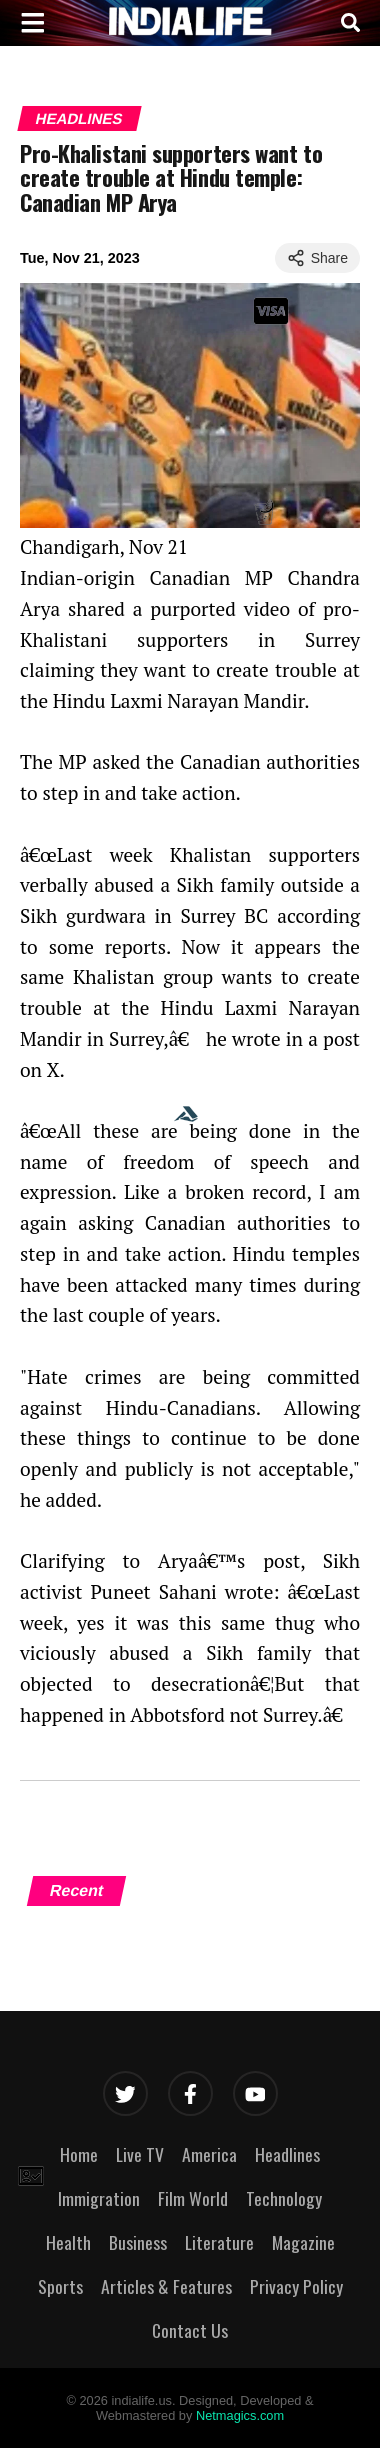 This screenshot has width=380, height=2448. Describe the element at coordinates (271, 311) in the screenshot. I see `pay with Visa credit or debit card` at that location.